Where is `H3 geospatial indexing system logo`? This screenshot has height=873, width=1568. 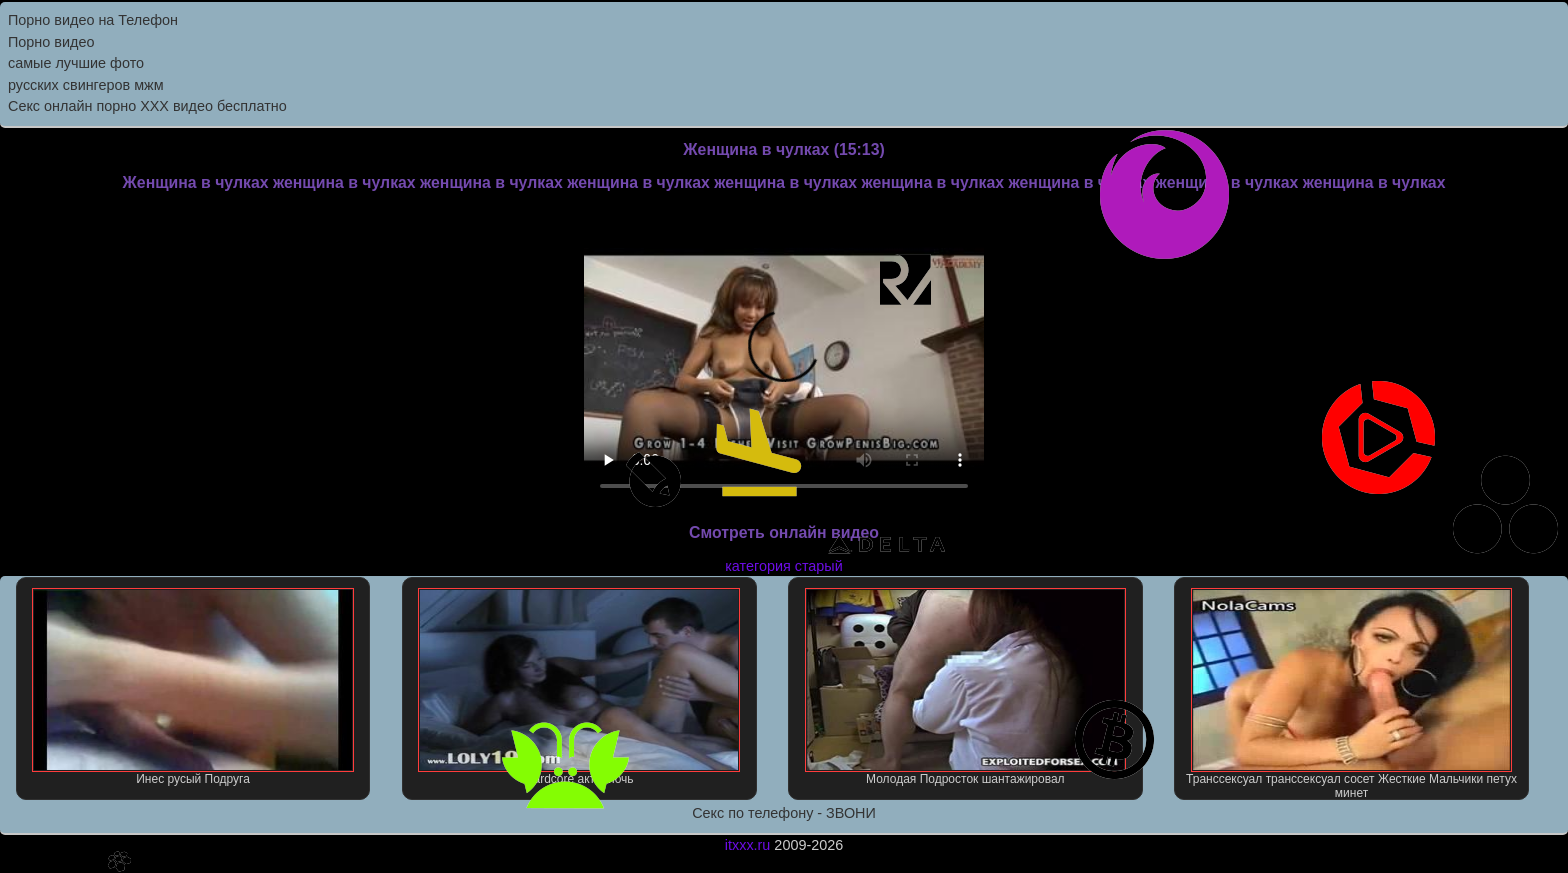
H3 geospatial indexing system logo is located at coordinates (119, 861).